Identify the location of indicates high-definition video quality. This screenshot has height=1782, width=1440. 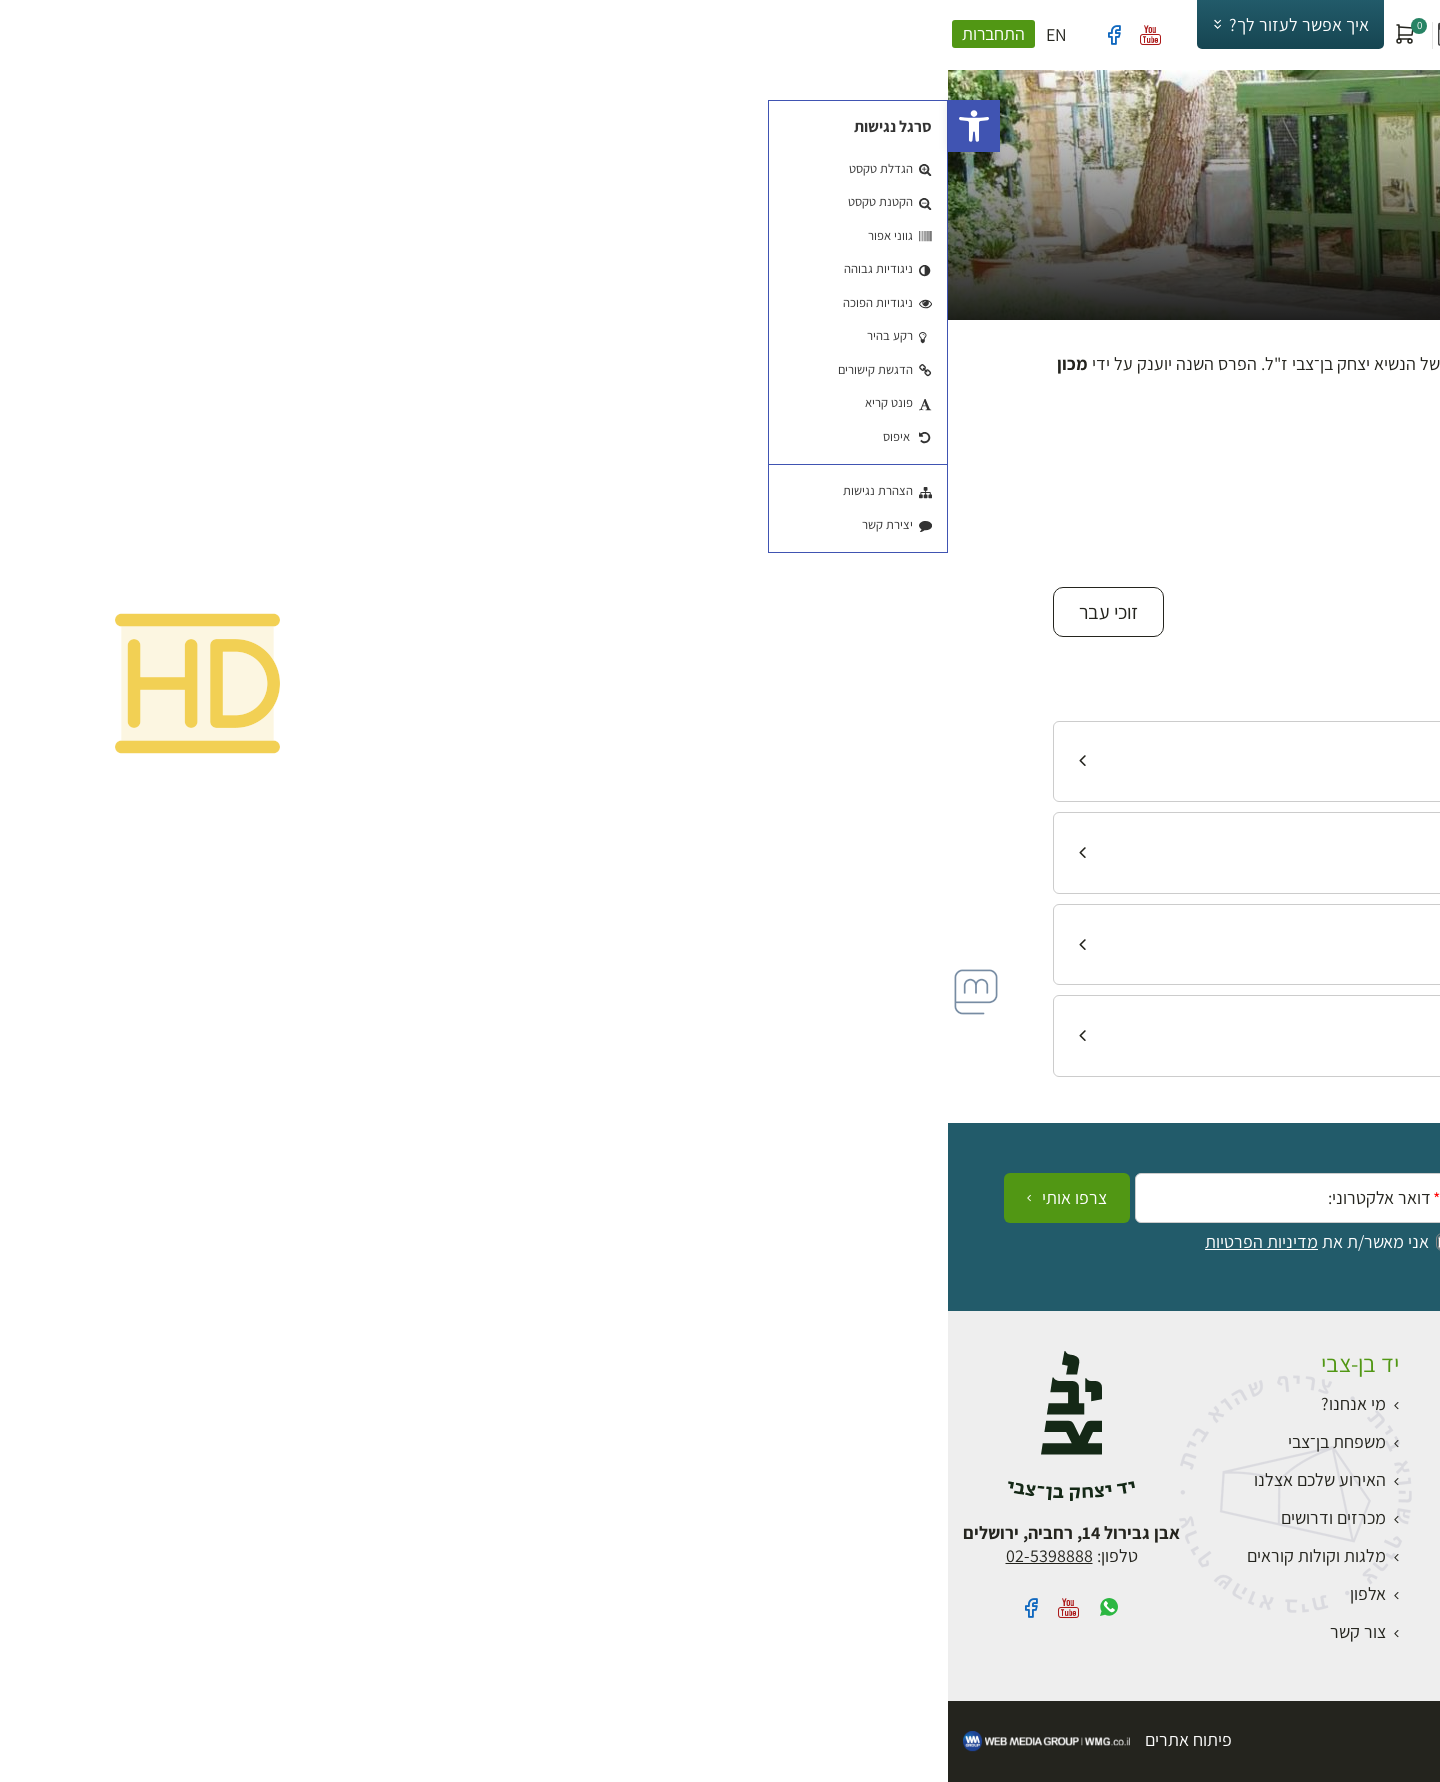
(197, 683).